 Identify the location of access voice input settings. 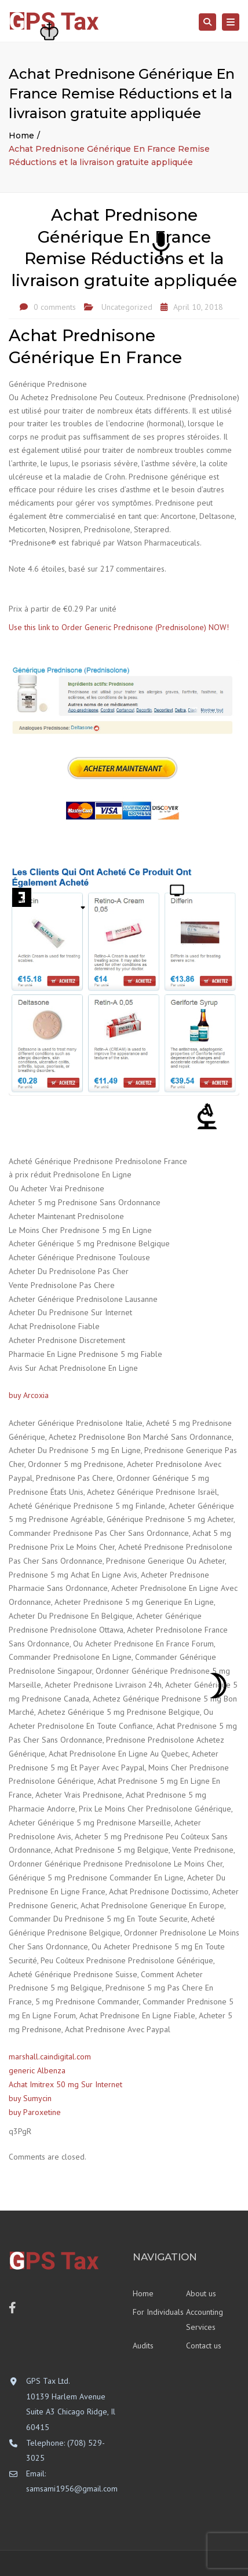
(161, 246).